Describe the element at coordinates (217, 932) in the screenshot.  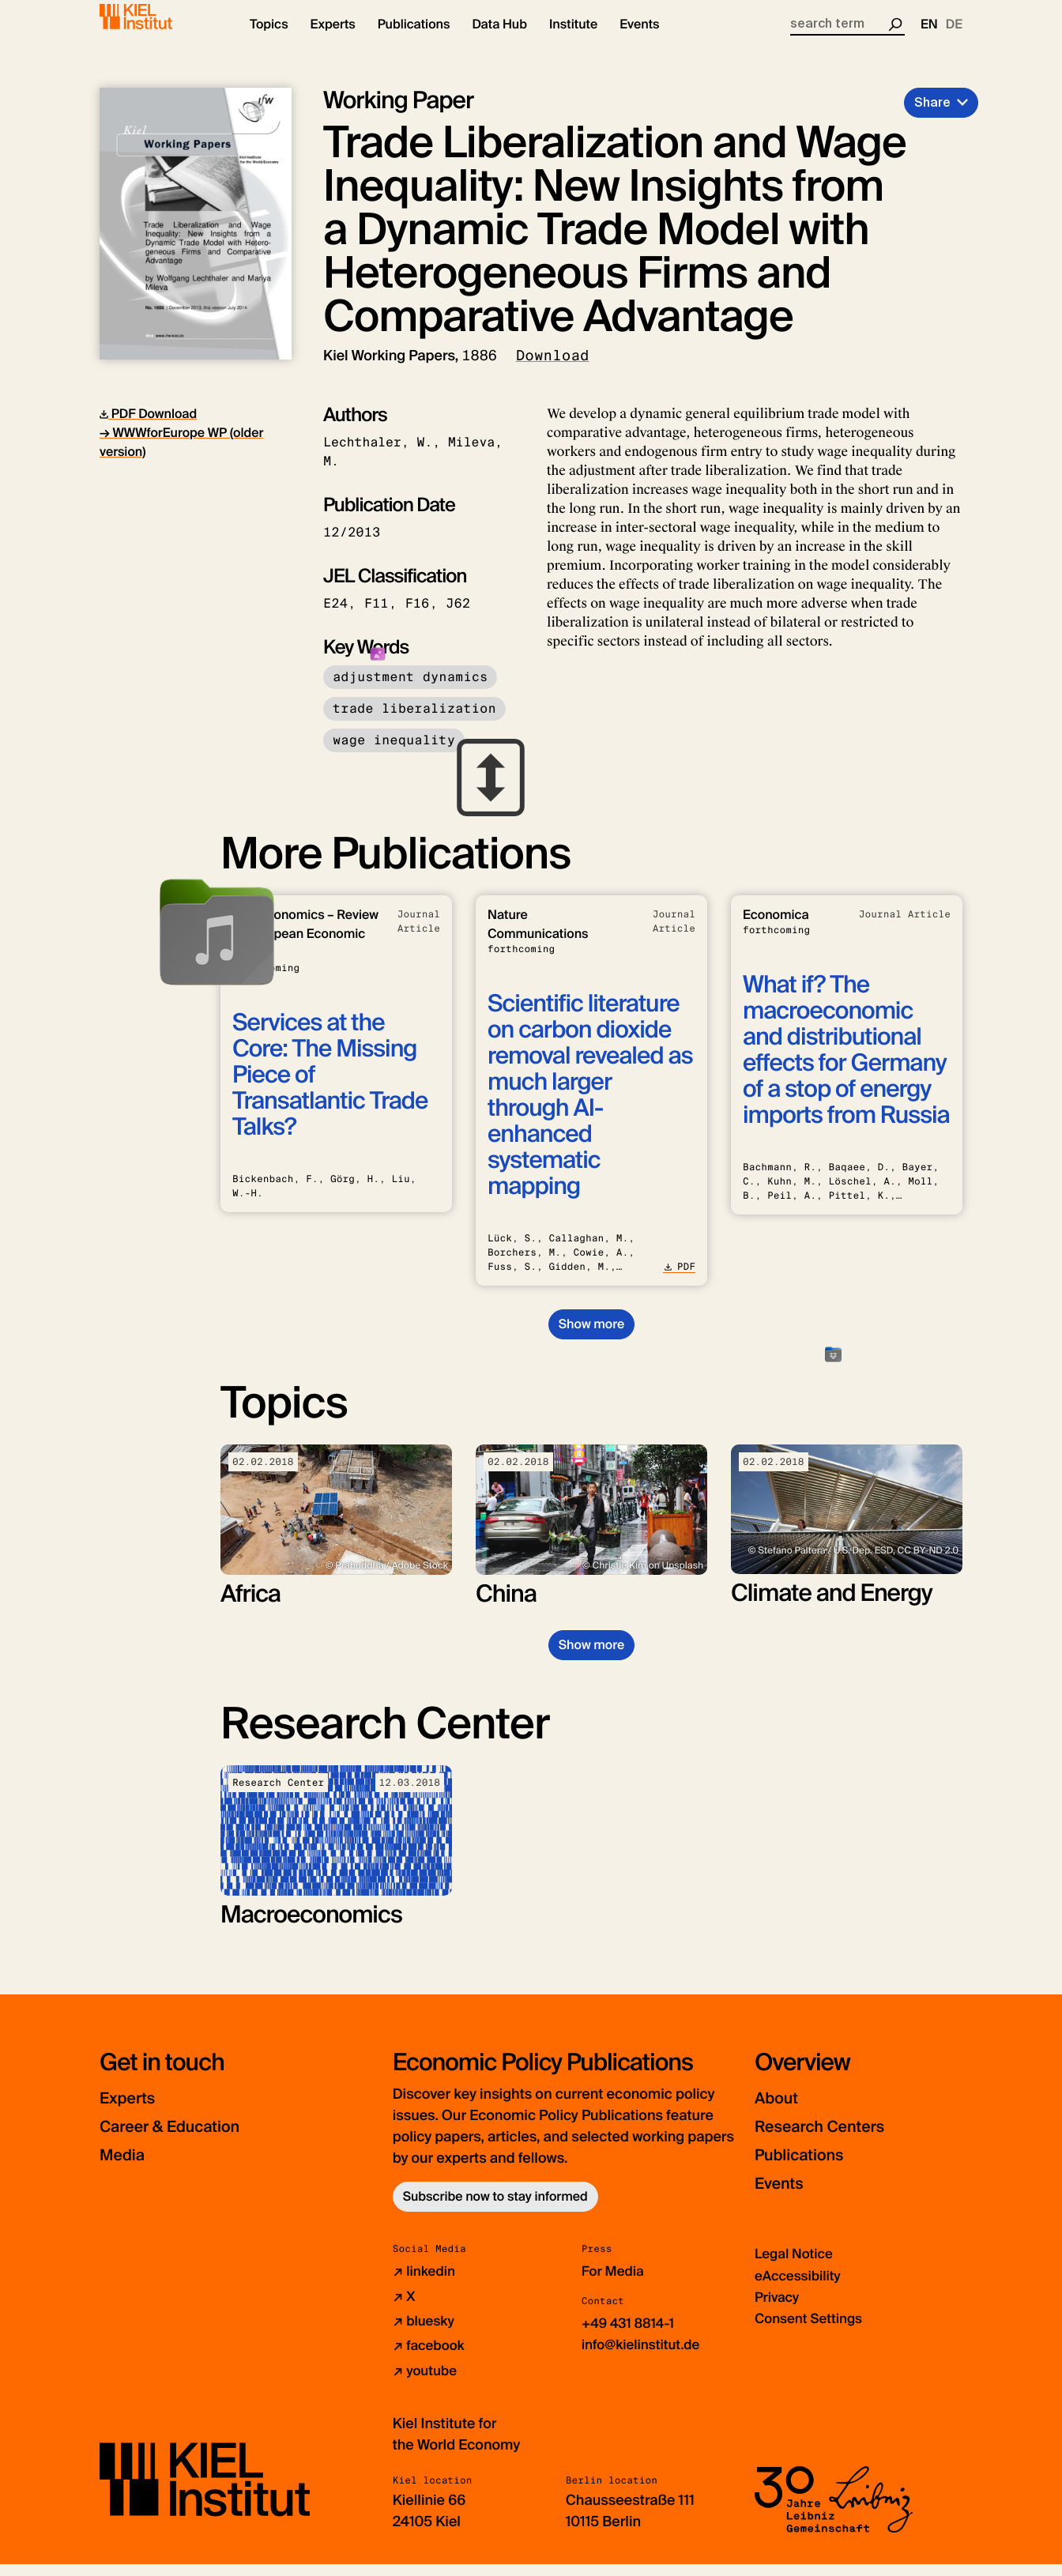
I see `open your music folder` at that location.